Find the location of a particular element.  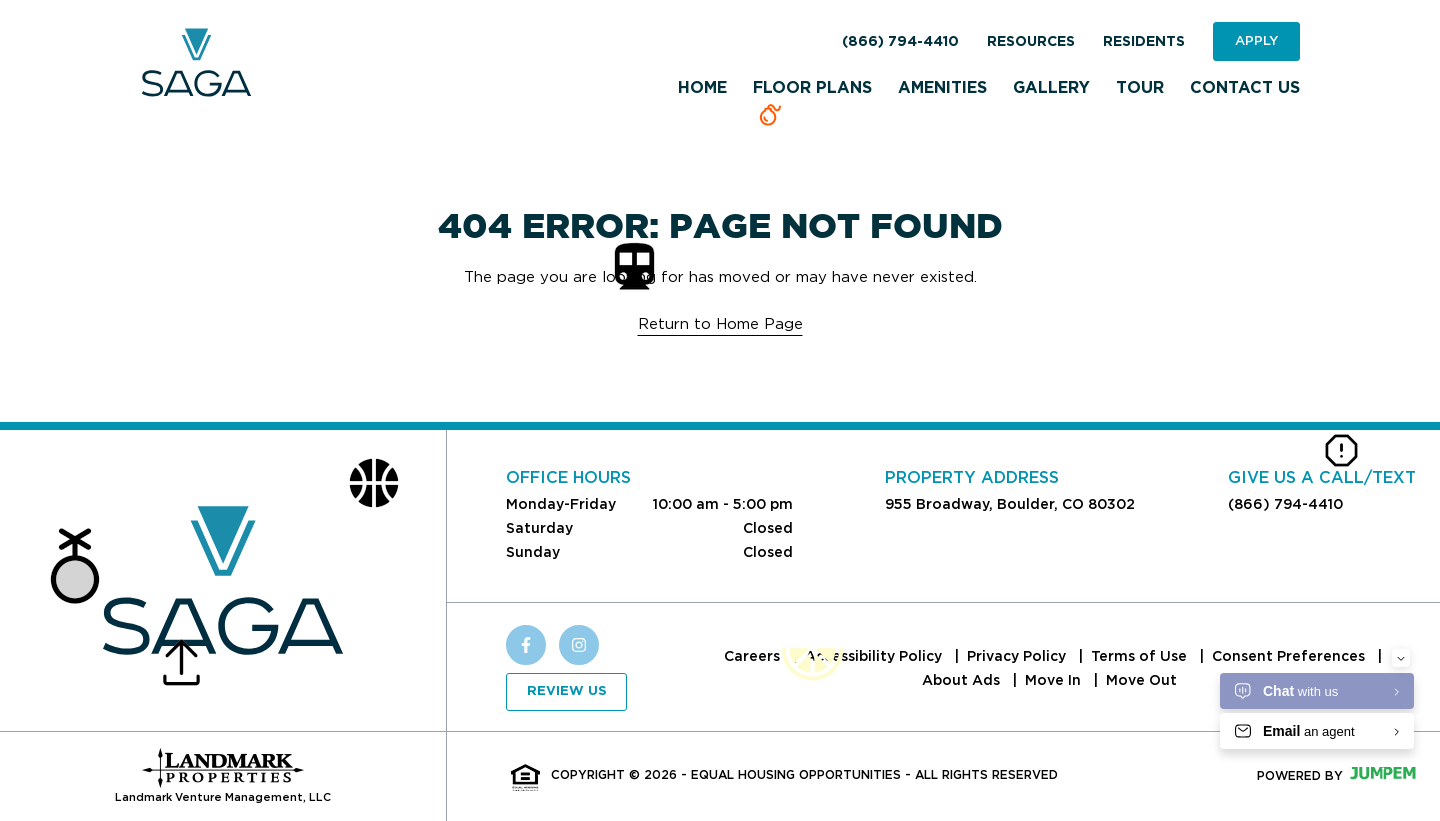

indicates citrus or fruit-related content is located at coordinates (812, 659).